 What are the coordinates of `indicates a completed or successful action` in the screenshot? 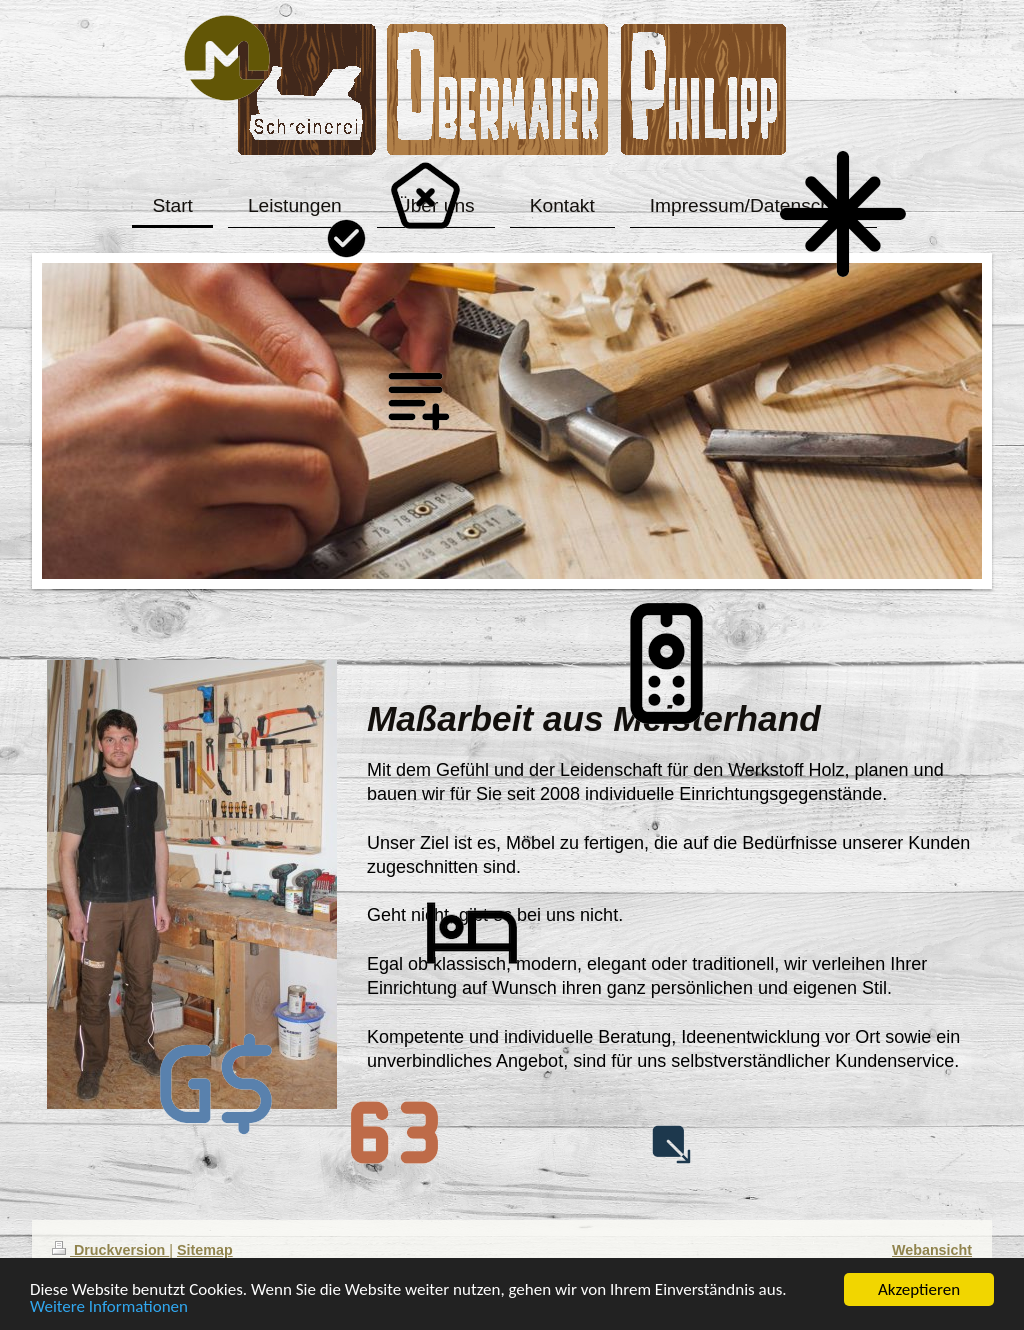 It's located at (346, 238).